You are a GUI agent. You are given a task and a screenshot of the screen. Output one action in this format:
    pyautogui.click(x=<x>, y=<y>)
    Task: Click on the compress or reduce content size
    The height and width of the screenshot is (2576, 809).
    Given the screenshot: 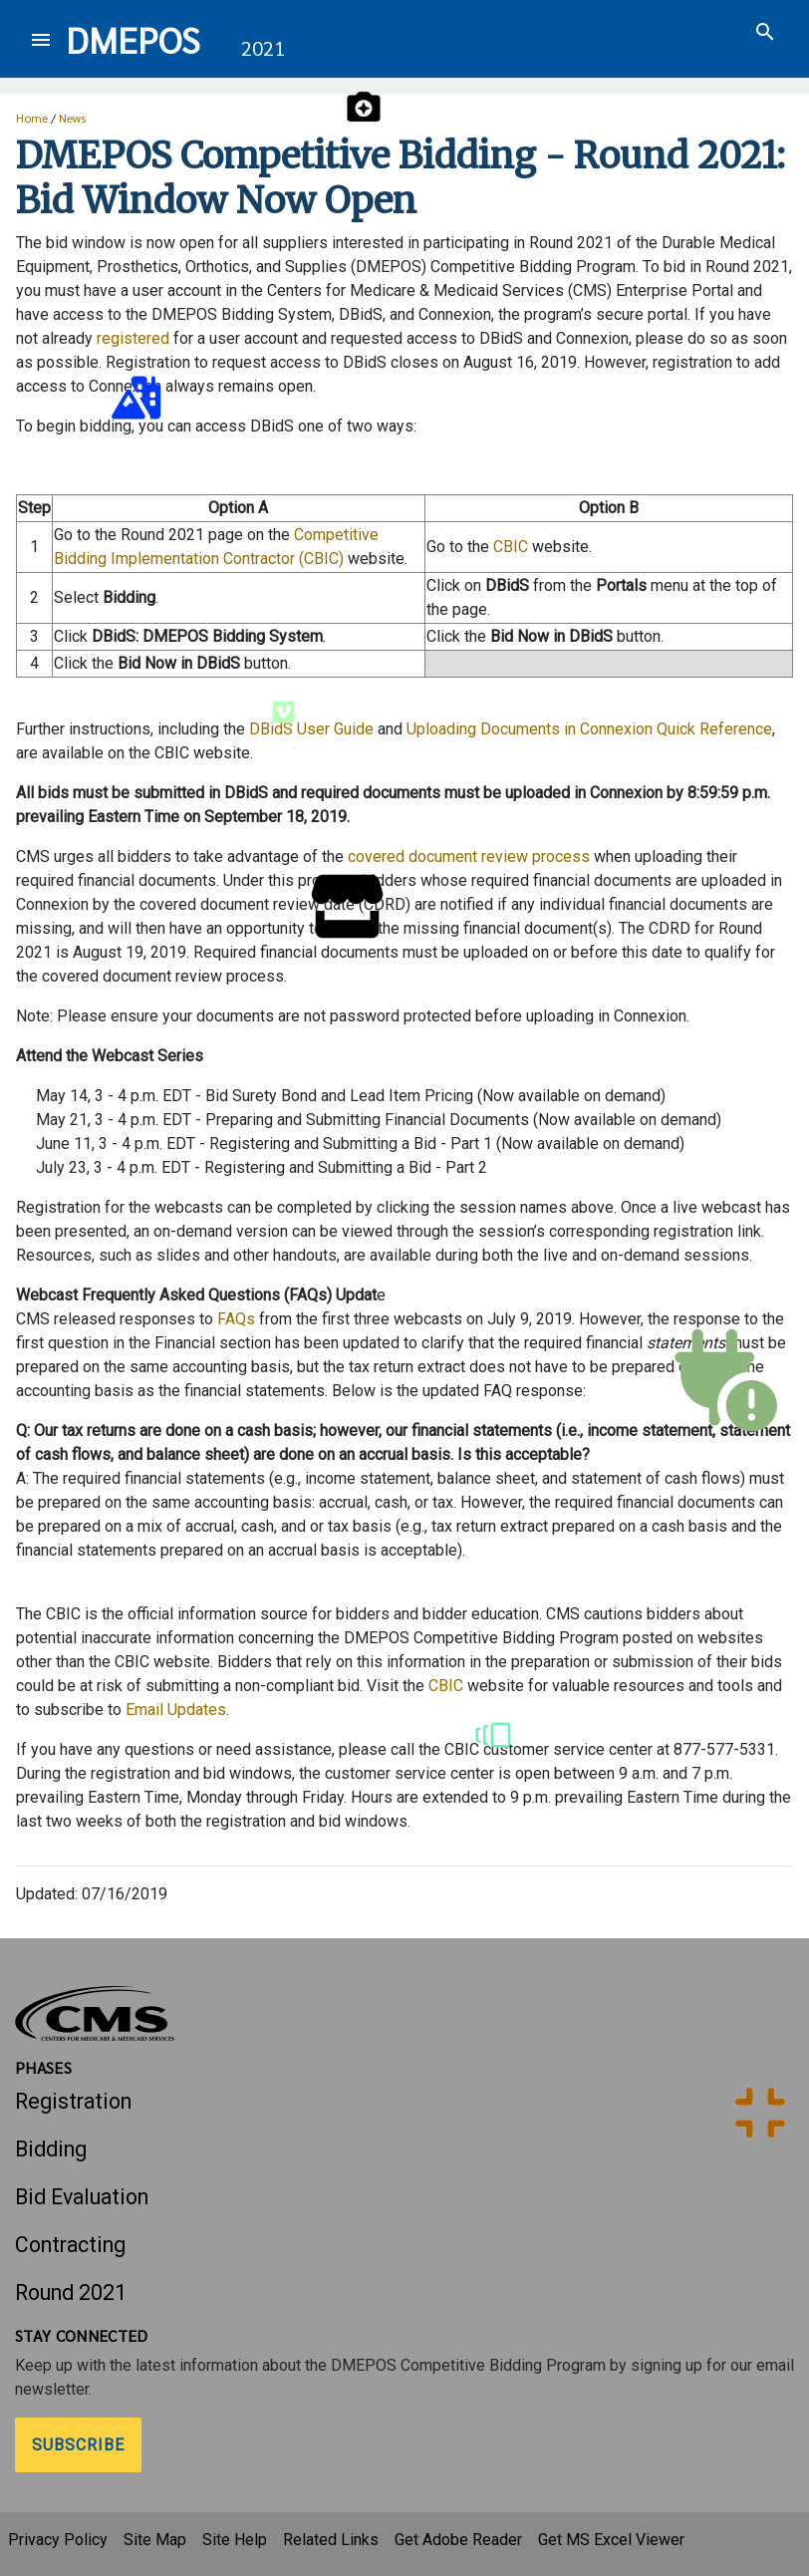 What is the action you would take?
    pyautogui.click(x=760, y=2113)
    